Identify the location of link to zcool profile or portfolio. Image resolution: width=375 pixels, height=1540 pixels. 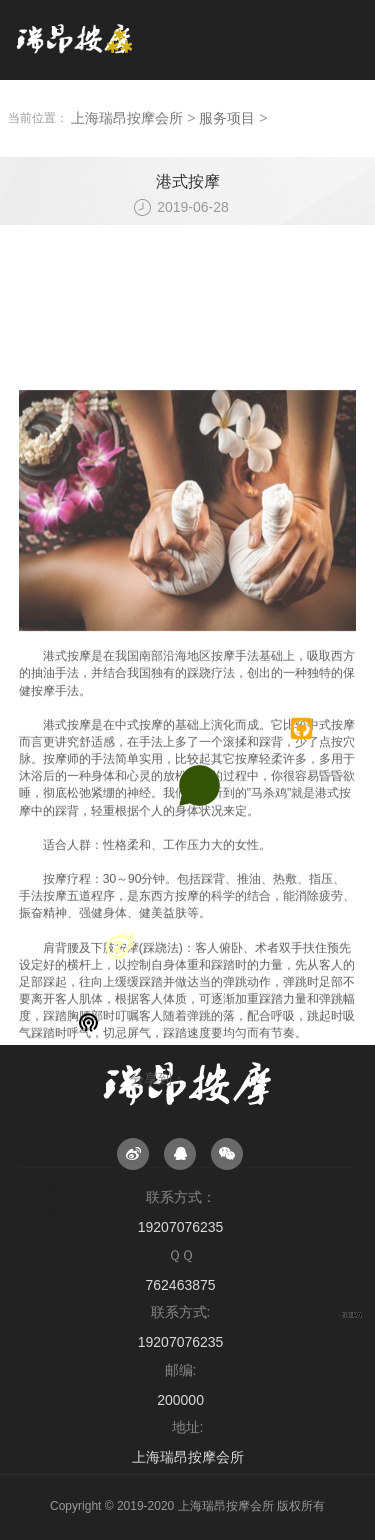
(120, 944).